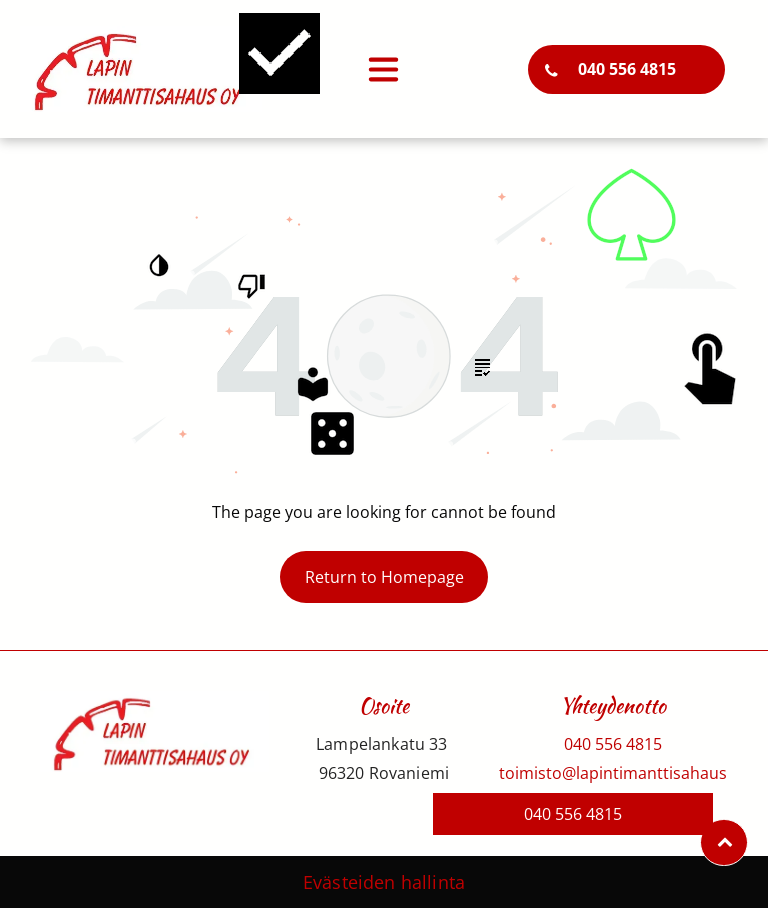  What do you see at coordinates (279, 53) in the screenshot?
I see `confirm or select an option` at bounding box center [279, 53].